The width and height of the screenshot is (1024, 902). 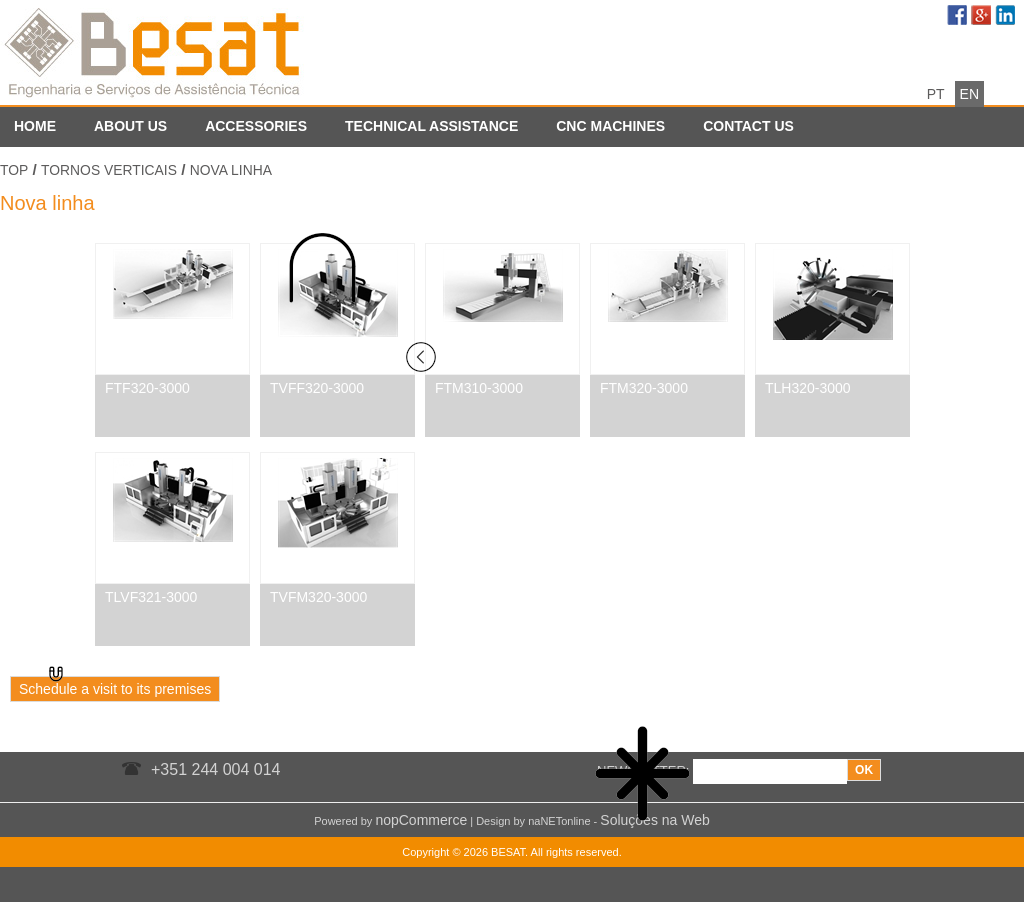 I want to click on attract or pull related items together, so click(x=56, y=674).